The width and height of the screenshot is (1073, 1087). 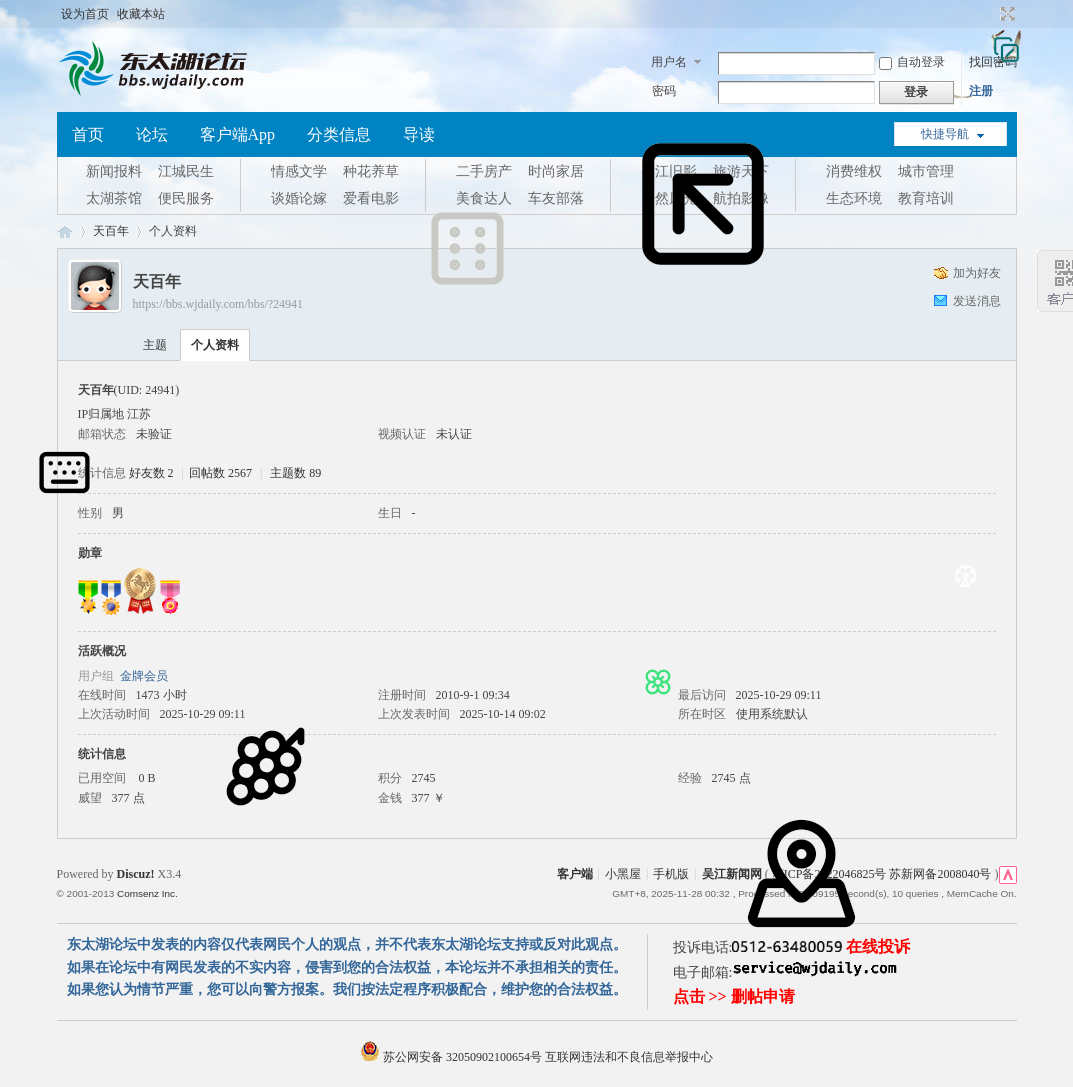 I want to click on access nature or garden-related content, so click(x=658, y=682).